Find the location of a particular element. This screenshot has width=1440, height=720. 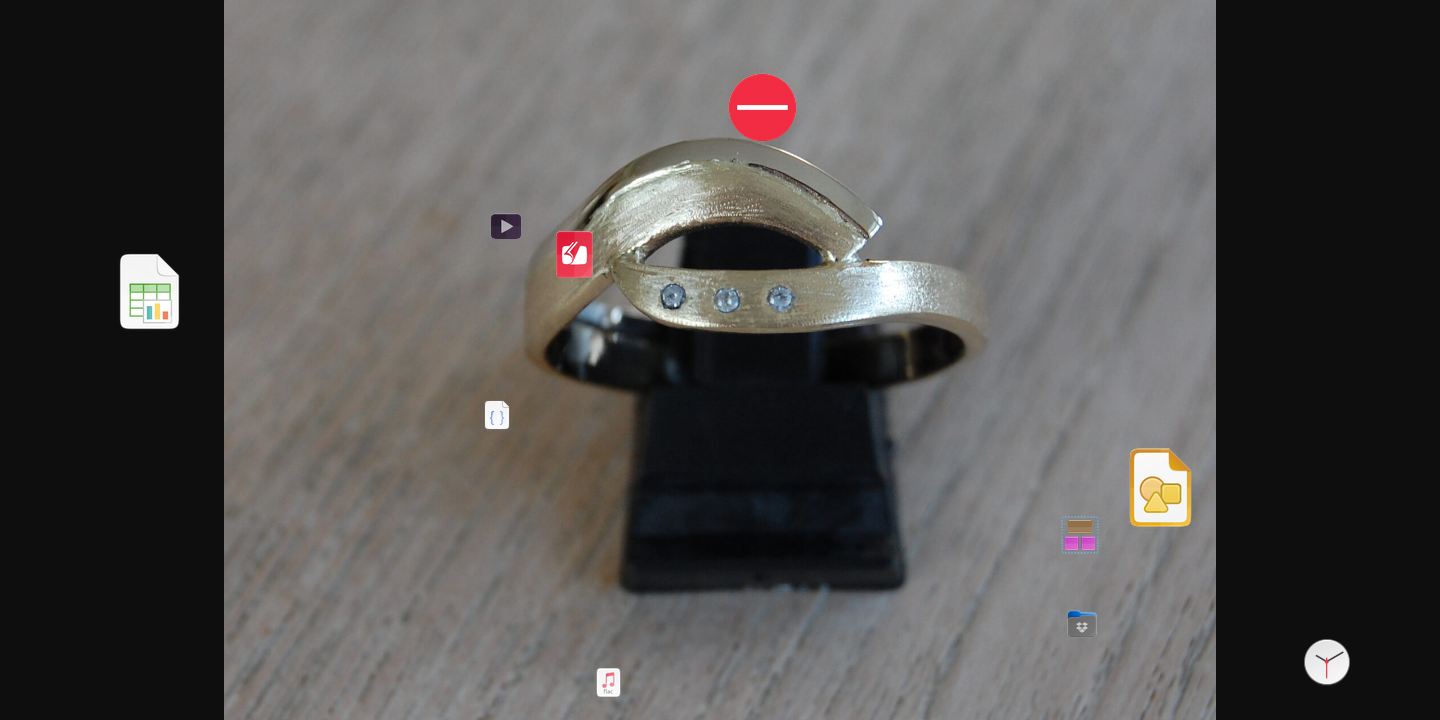

select all items in the current view is located at coordinates (1080, 535).